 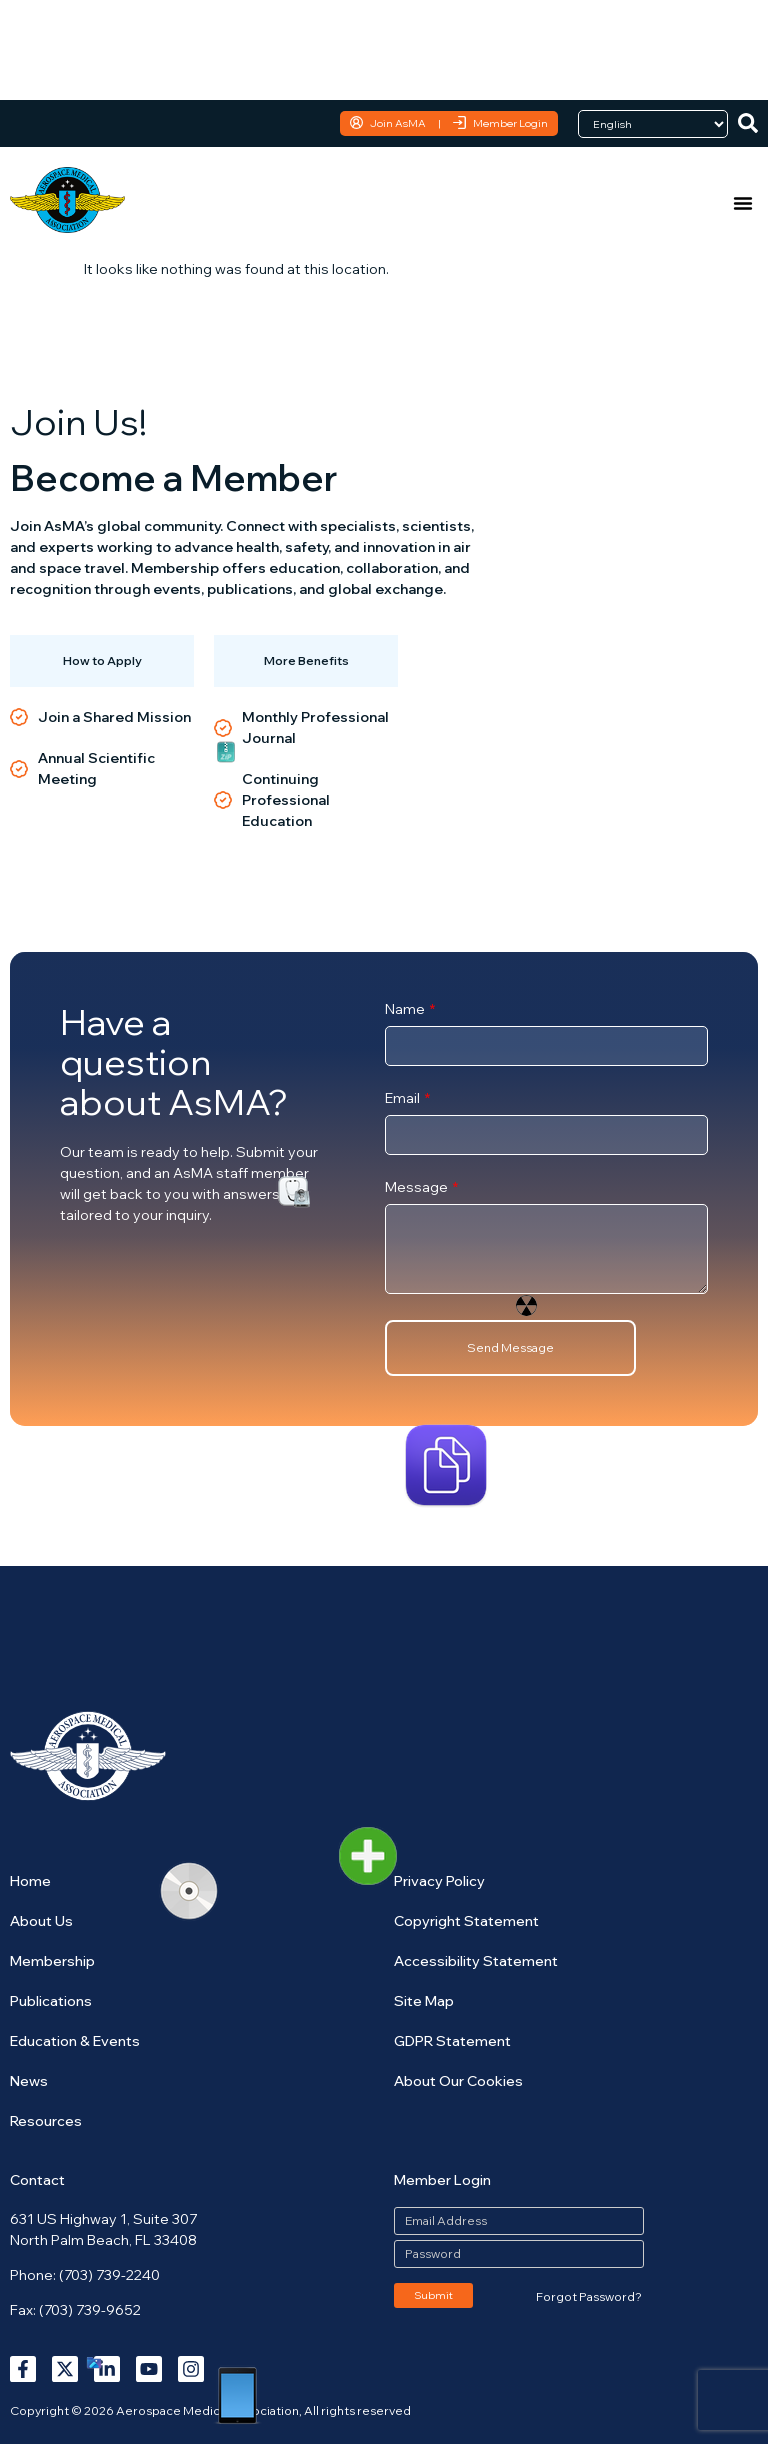 What do you see at coordinates (526, 1305) in the screenshot?
I see `access the burn folder to prepare files for disc burning` at bounding box center [526, 1305].